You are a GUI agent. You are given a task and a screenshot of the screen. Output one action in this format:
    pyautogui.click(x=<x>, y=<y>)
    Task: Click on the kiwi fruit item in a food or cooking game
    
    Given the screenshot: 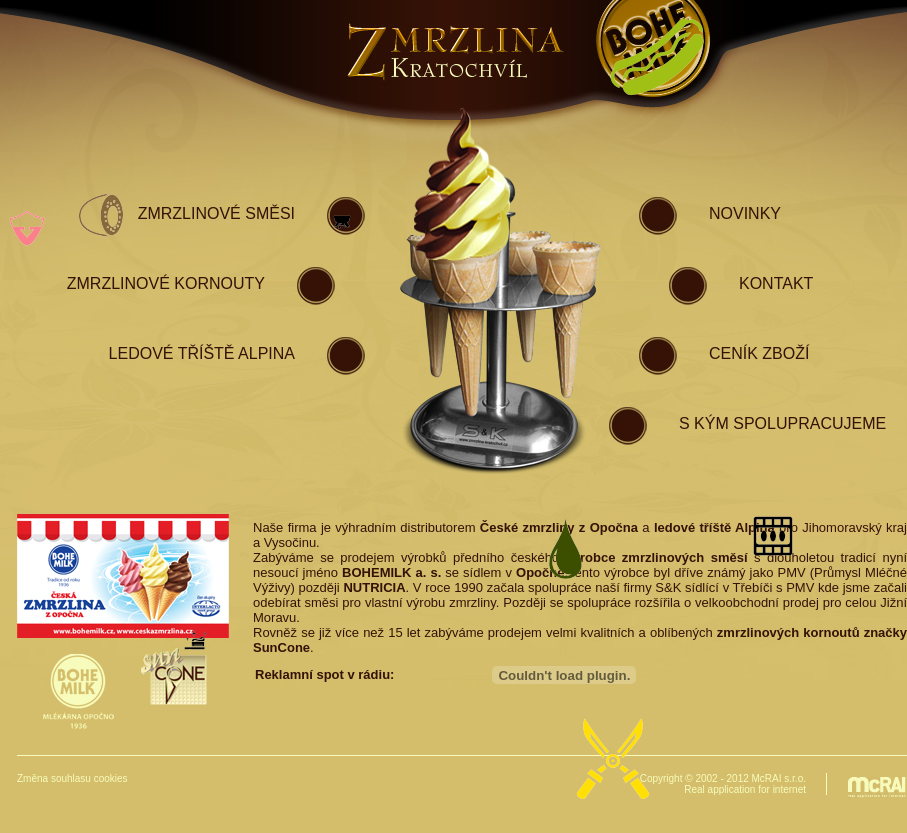 What is the action you would take?
    pyautogui.click(x=101, y=215)
    